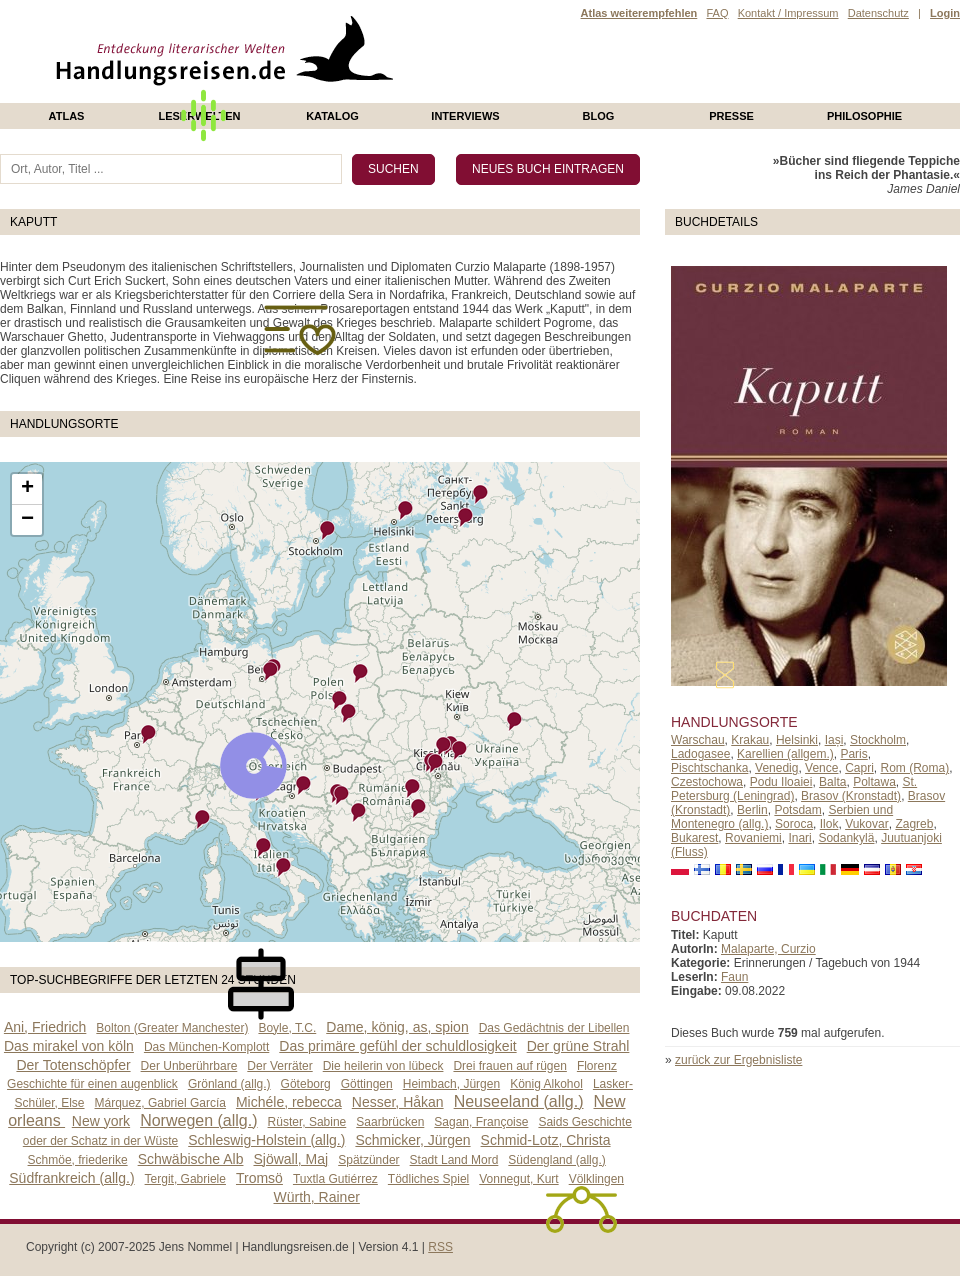  I want to click on play or access music library, so click(254, 766).